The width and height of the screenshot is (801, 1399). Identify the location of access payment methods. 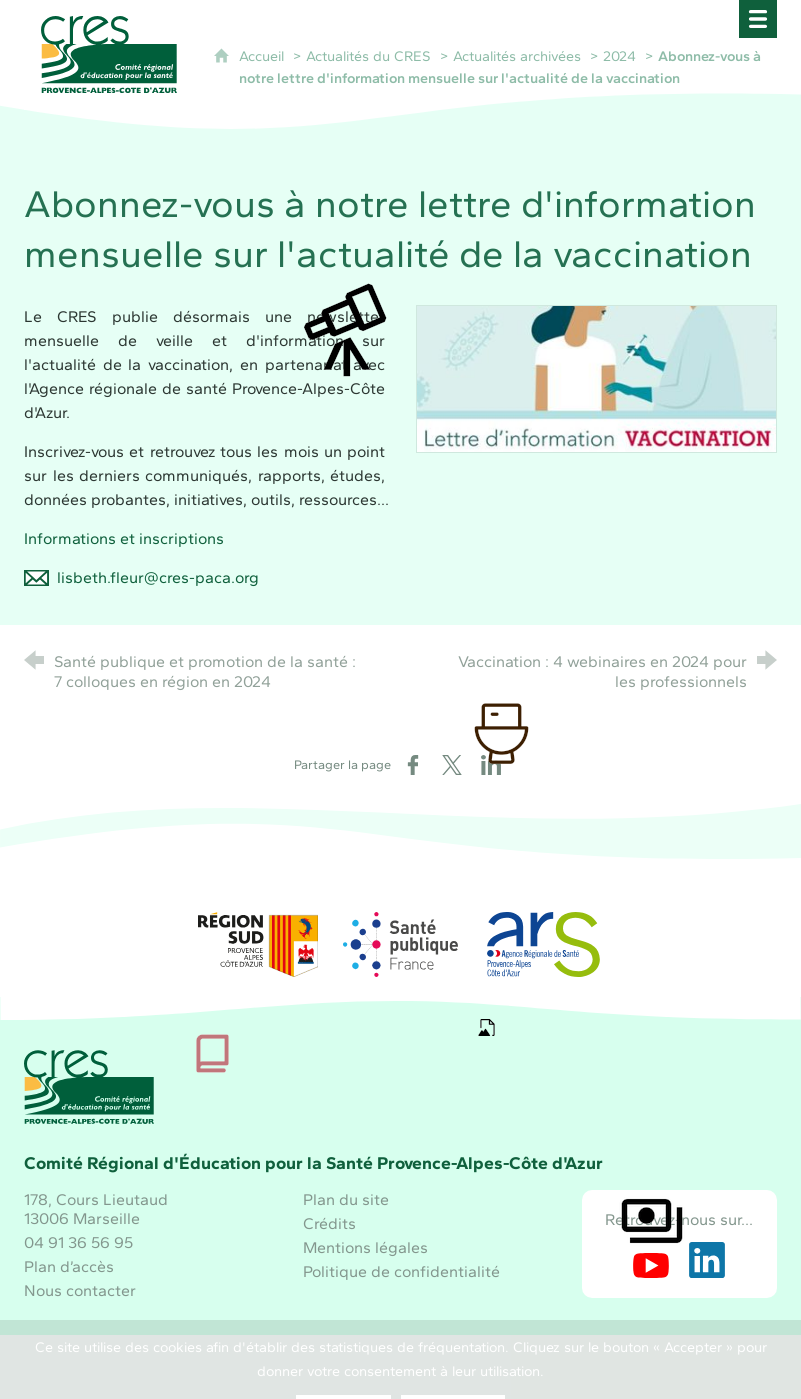
(652, 1221).